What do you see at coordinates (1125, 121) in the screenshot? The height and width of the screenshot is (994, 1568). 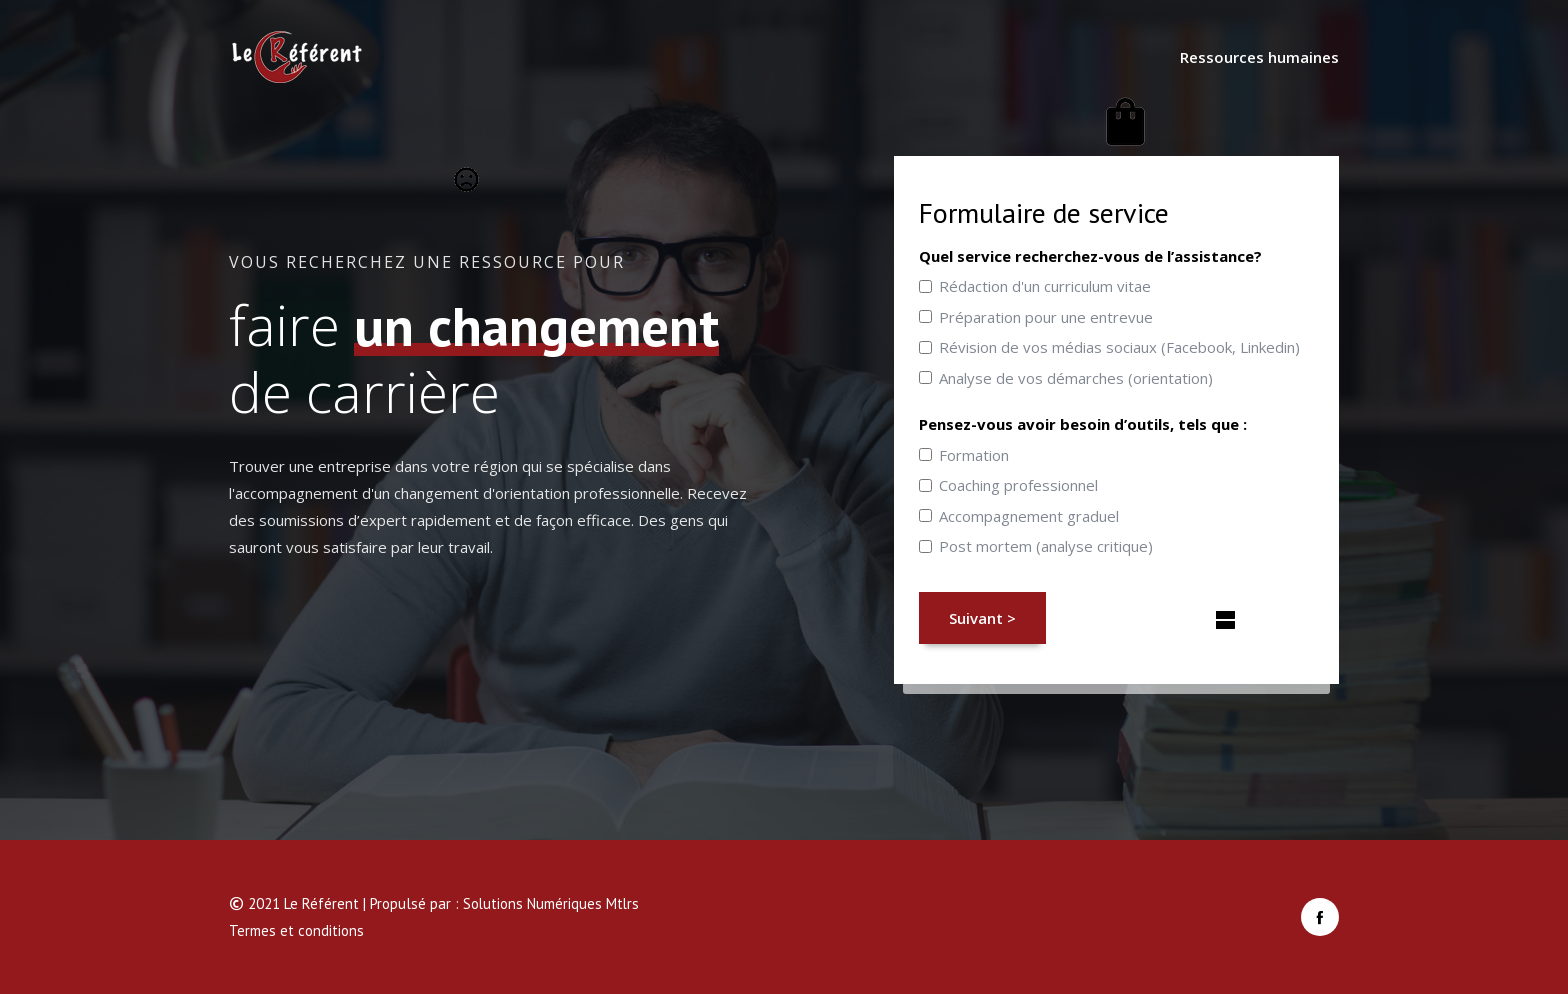 I see `view your shopping bag` at bounding box center [1125, 121].